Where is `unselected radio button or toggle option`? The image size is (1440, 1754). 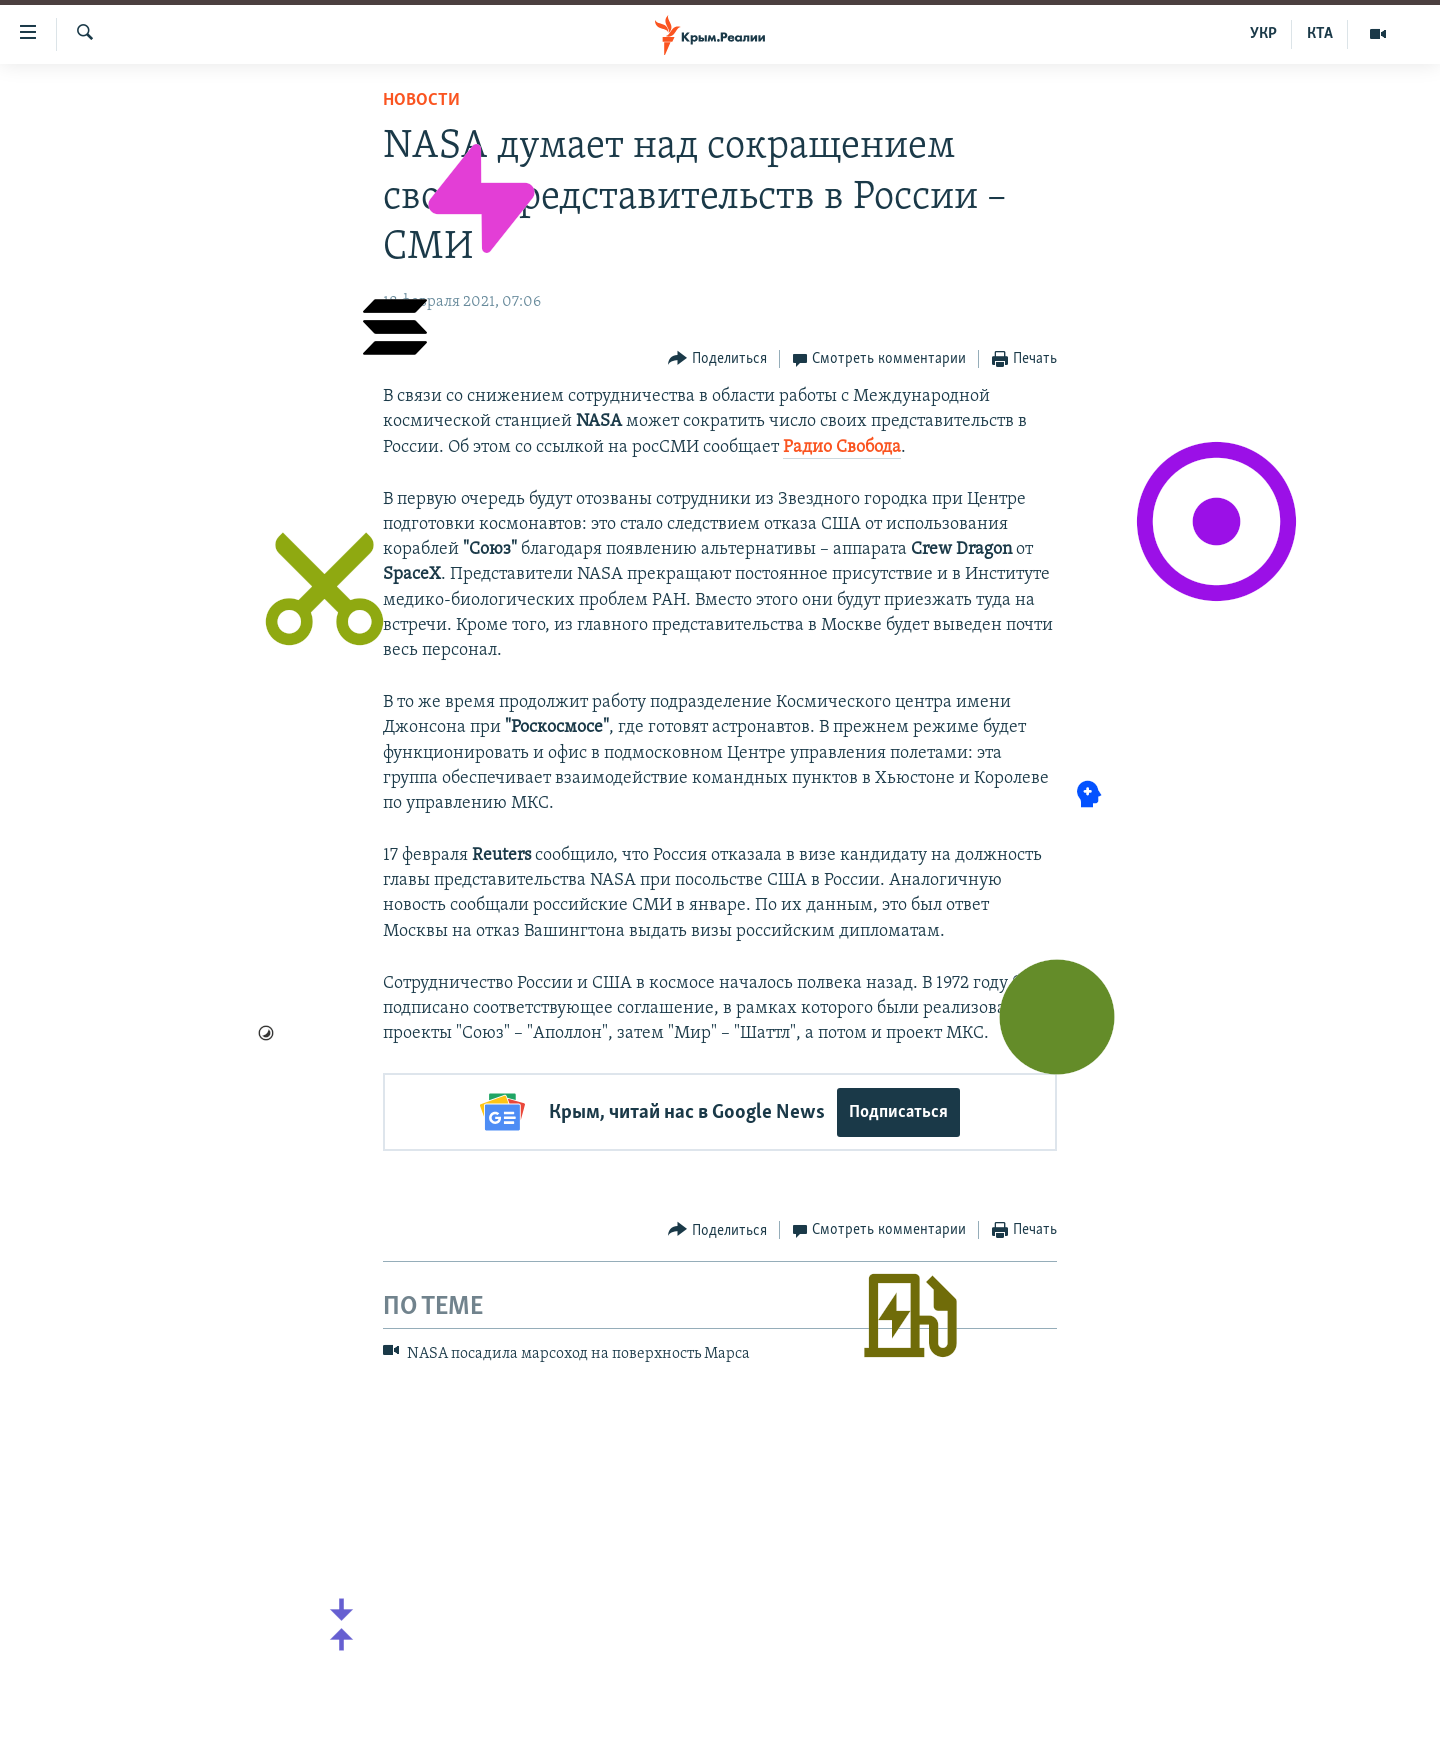
unselected radio button or toggle option is located at coordinates (1057, 1017).